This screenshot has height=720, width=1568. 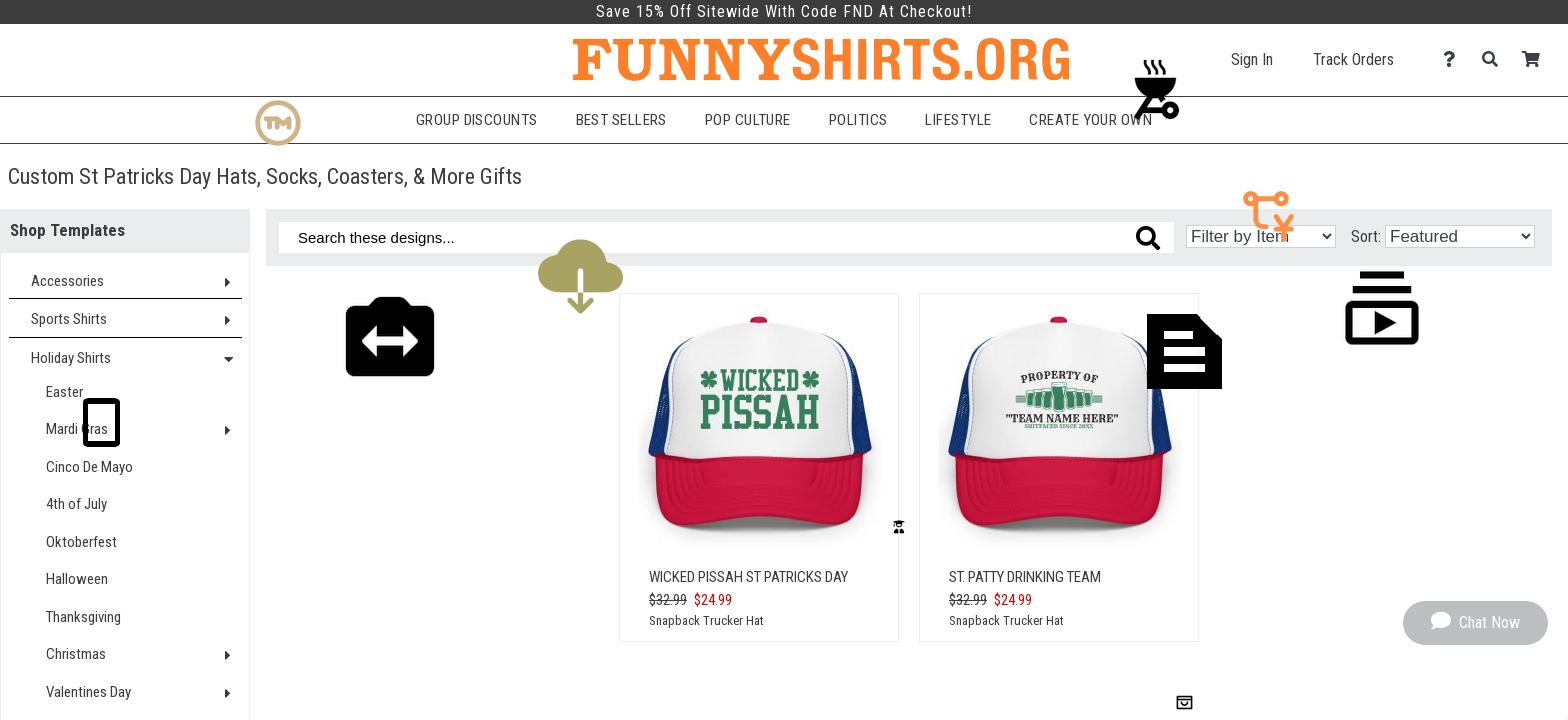 What do you see at coordinates (1268, 216) in the screenshot?
I see `transfer funds in yuan currency` at bounding box center [1268, 216].